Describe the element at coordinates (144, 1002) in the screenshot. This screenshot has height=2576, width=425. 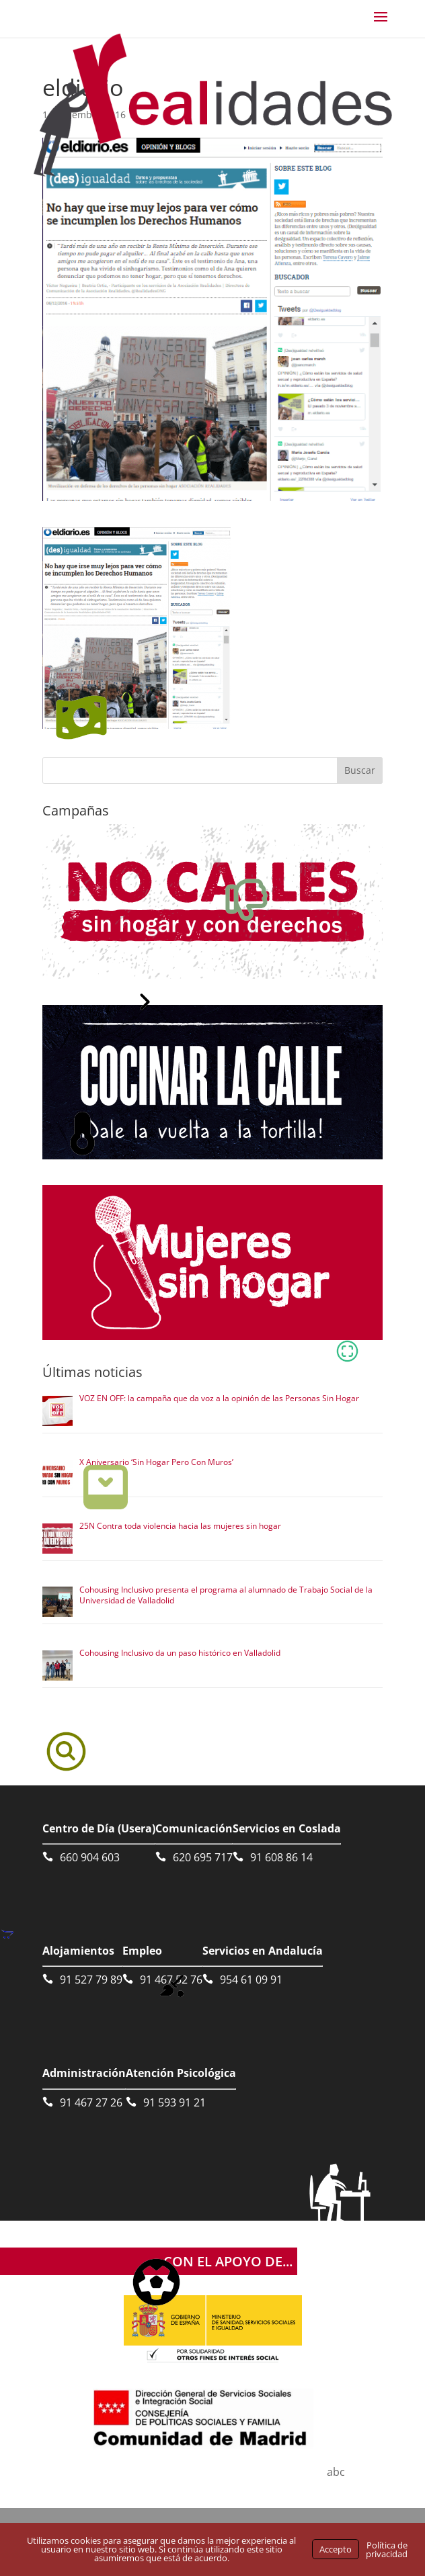
I see `navigate to the next item or screen` at that location.